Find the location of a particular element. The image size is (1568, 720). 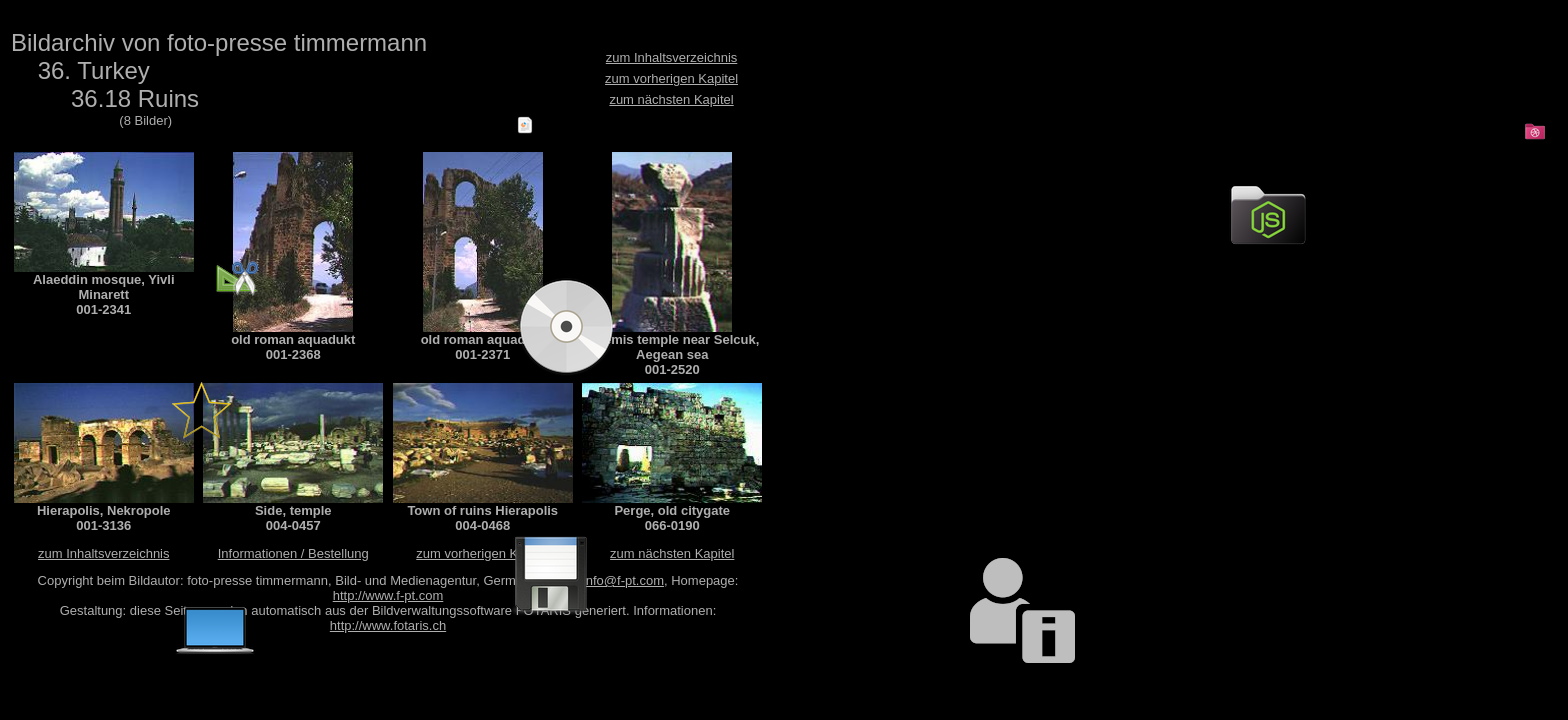

item not marked as favorite is located at coordinates (201, 411).